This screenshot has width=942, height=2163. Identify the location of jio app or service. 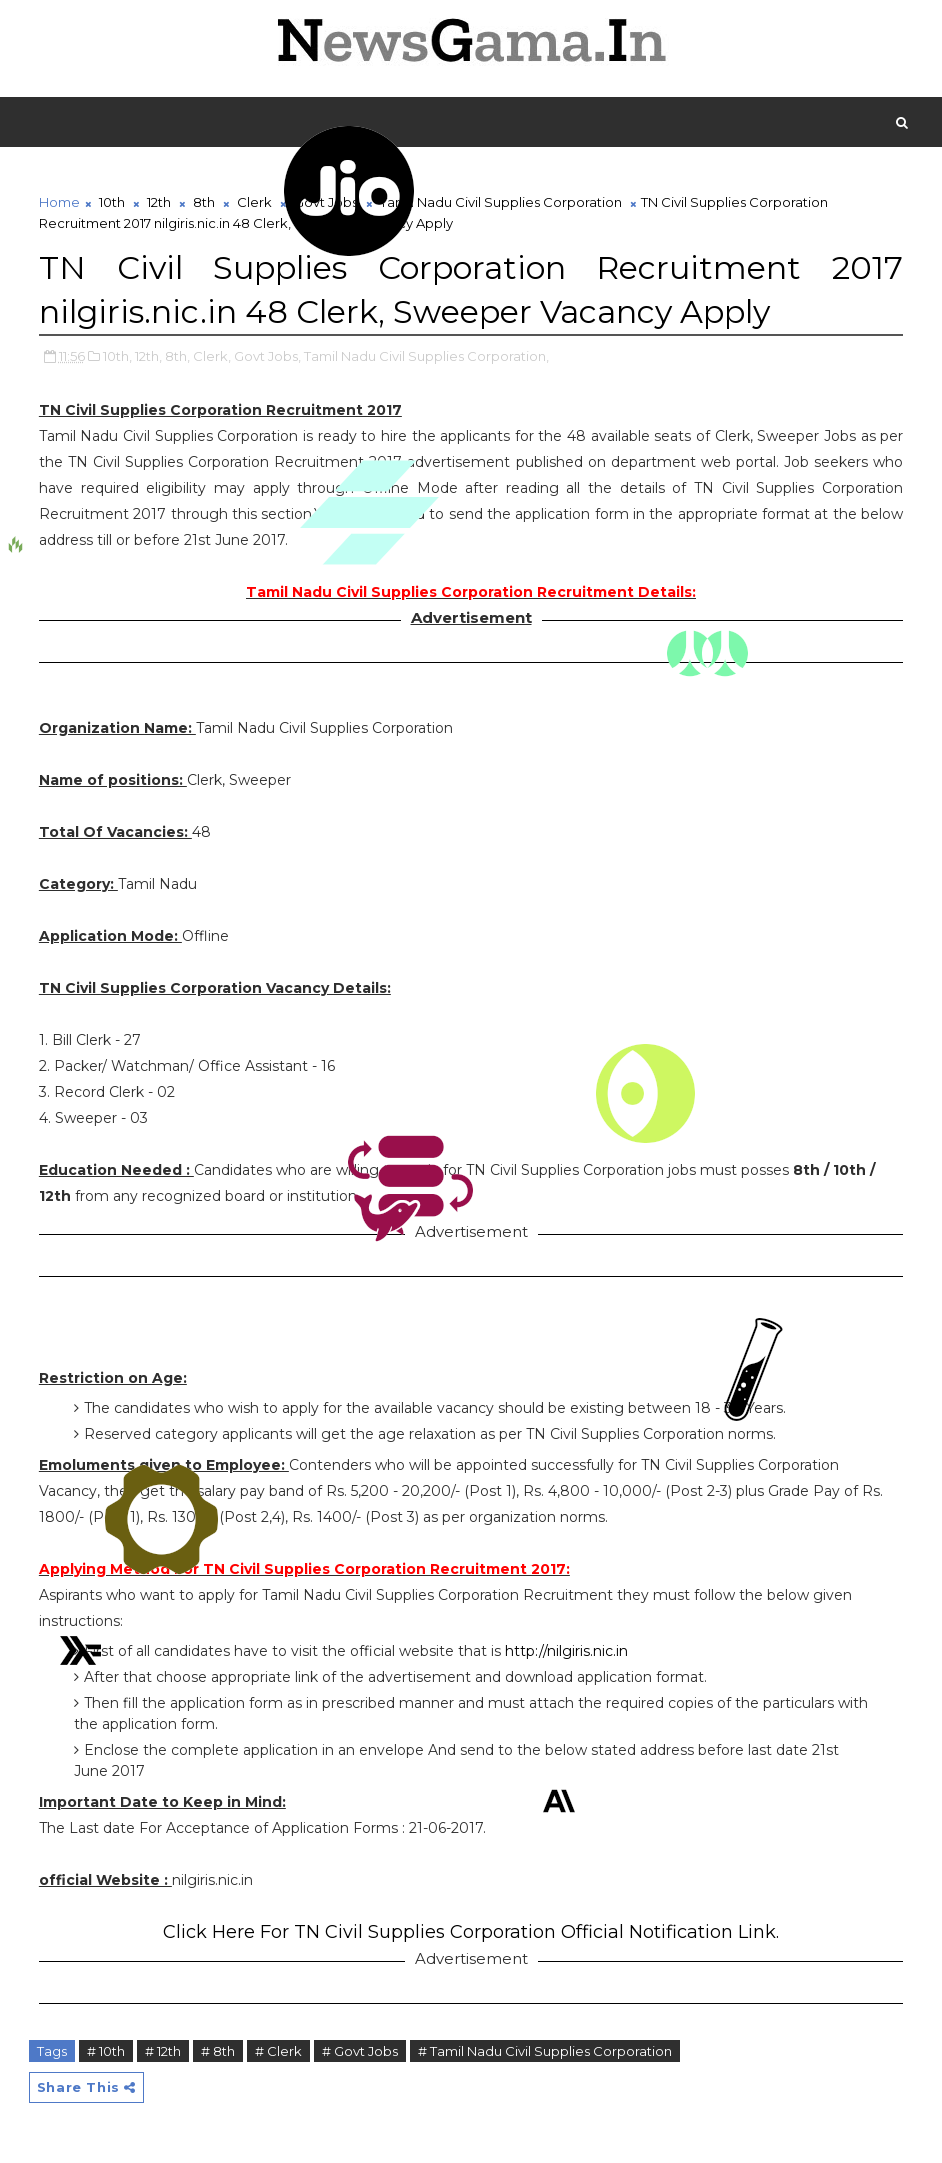
(349, 191).